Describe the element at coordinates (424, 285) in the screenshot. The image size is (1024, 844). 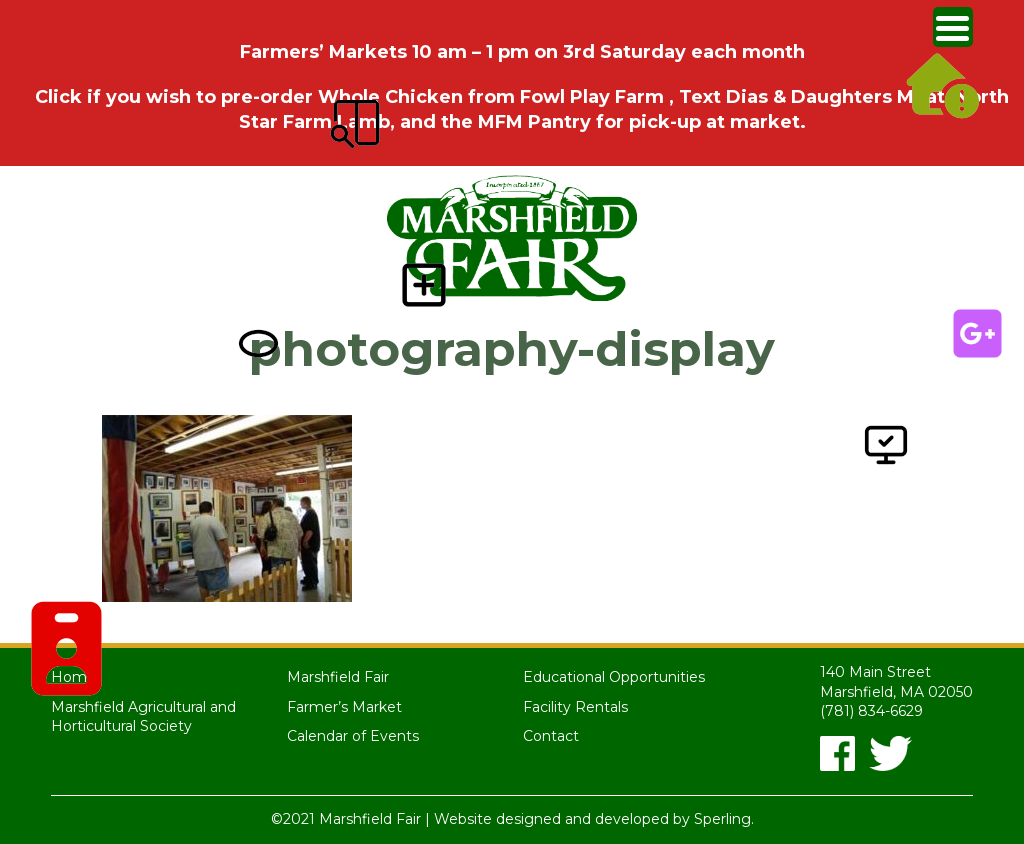
I see `add a new item` at that location.